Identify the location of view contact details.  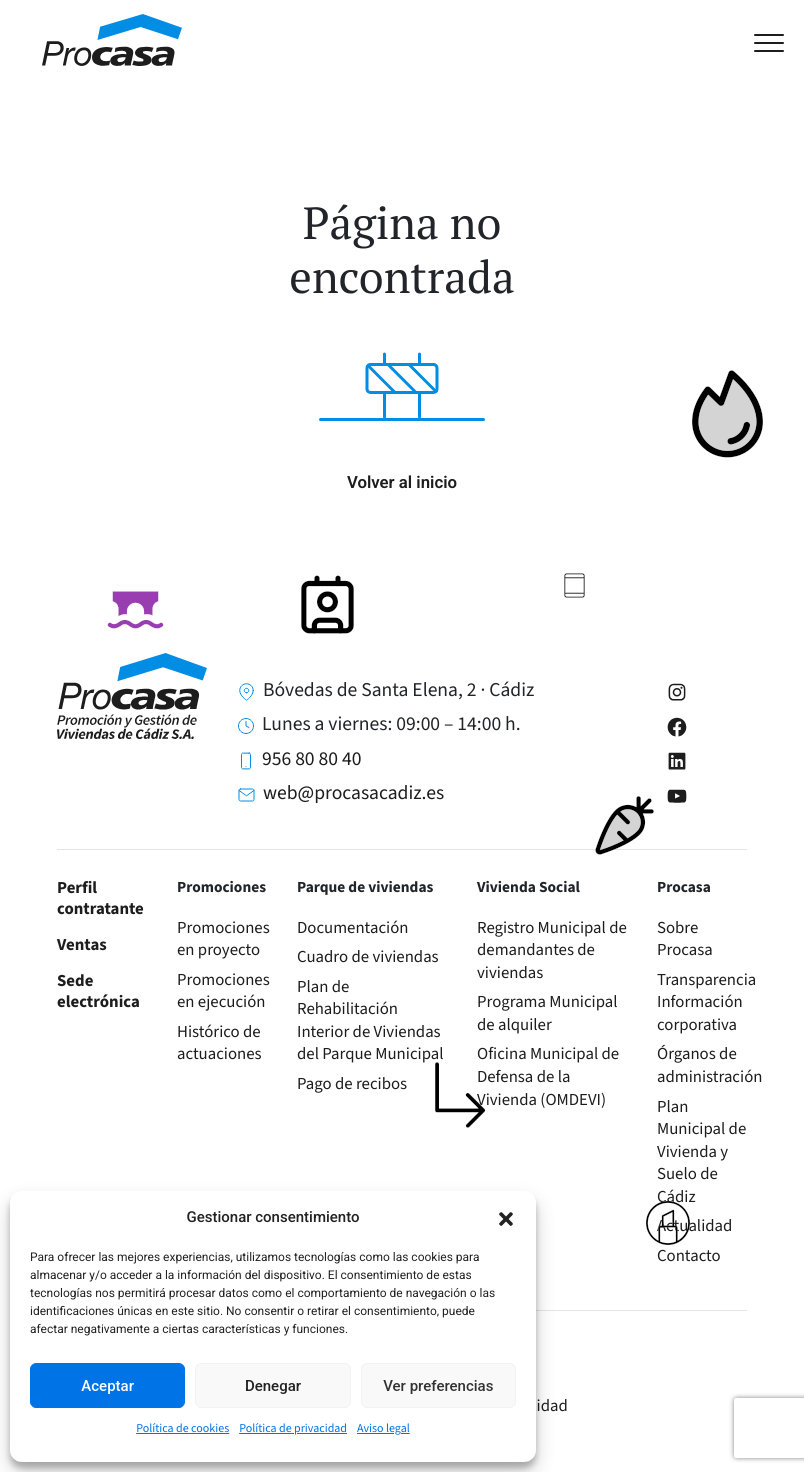
(327, 604).